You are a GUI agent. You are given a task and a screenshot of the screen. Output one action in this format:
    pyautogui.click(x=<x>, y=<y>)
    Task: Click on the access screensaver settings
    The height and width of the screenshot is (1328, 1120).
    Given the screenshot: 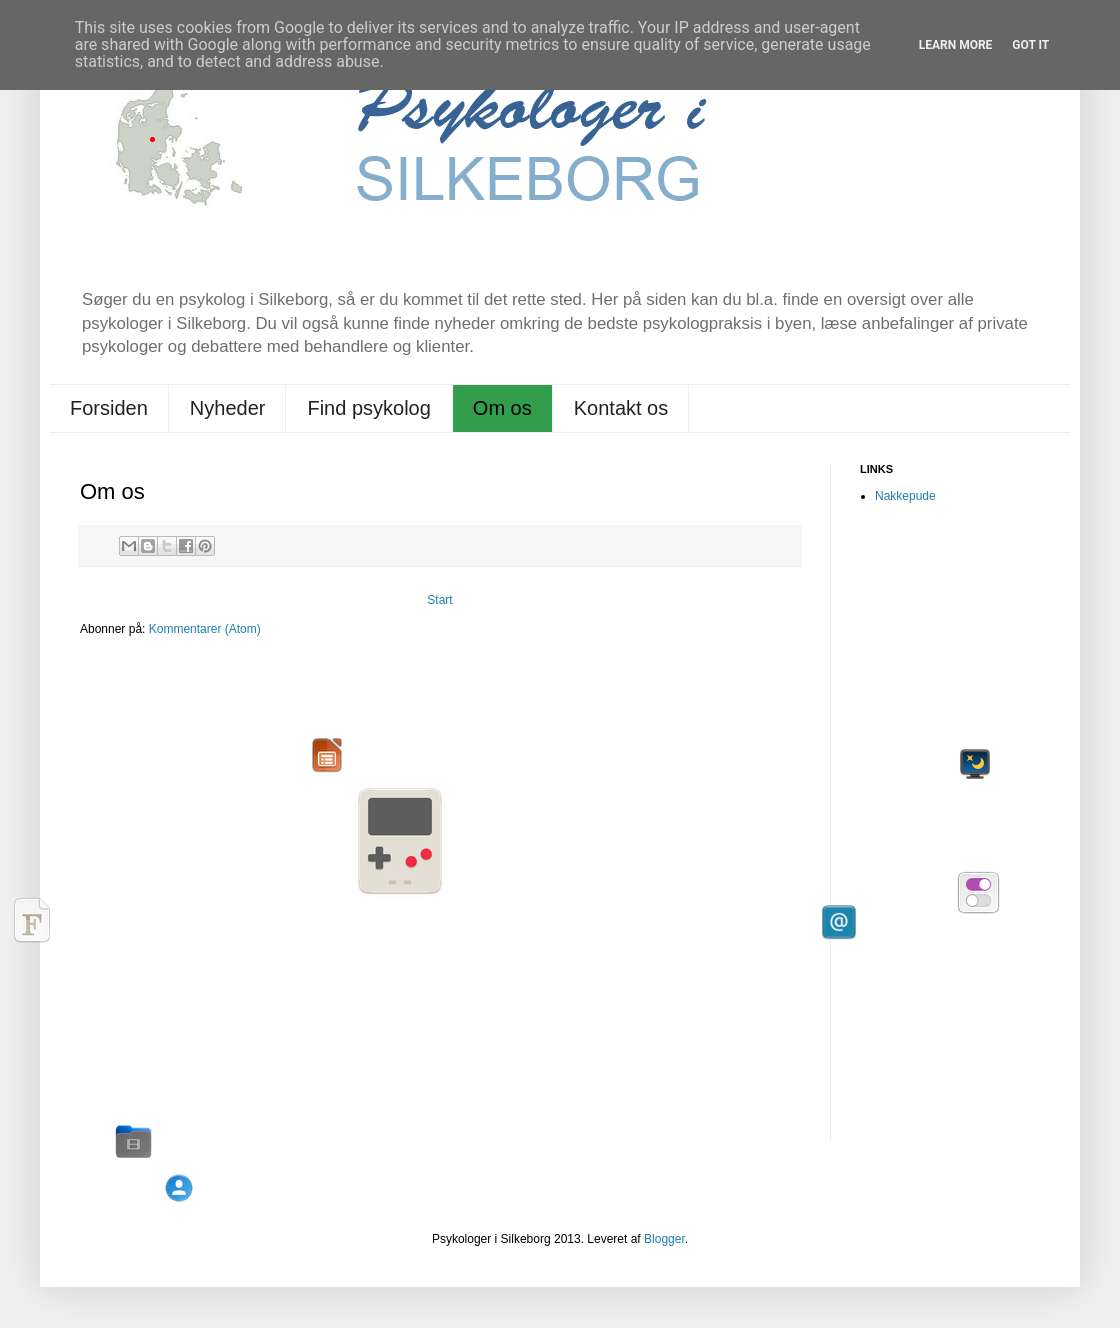 What is the action you would take?
    pyautogui.click(x=975, y=764)
    